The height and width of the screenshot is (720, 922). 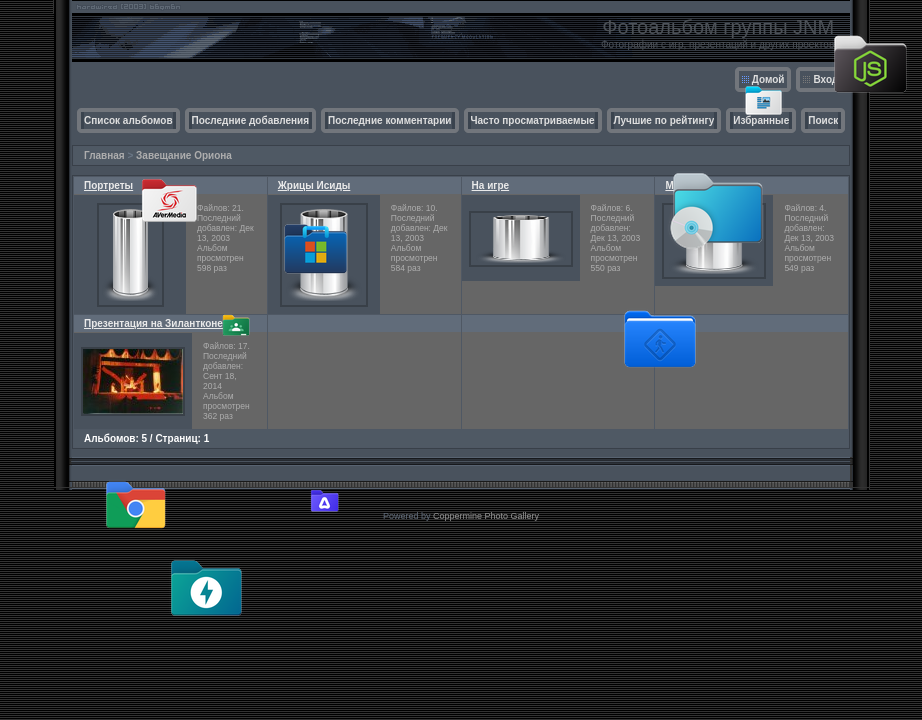 What do you see at coordinates (717, 210) in the screenshot?
I see `folder containing program installation files` at bounding box center [717, 210].